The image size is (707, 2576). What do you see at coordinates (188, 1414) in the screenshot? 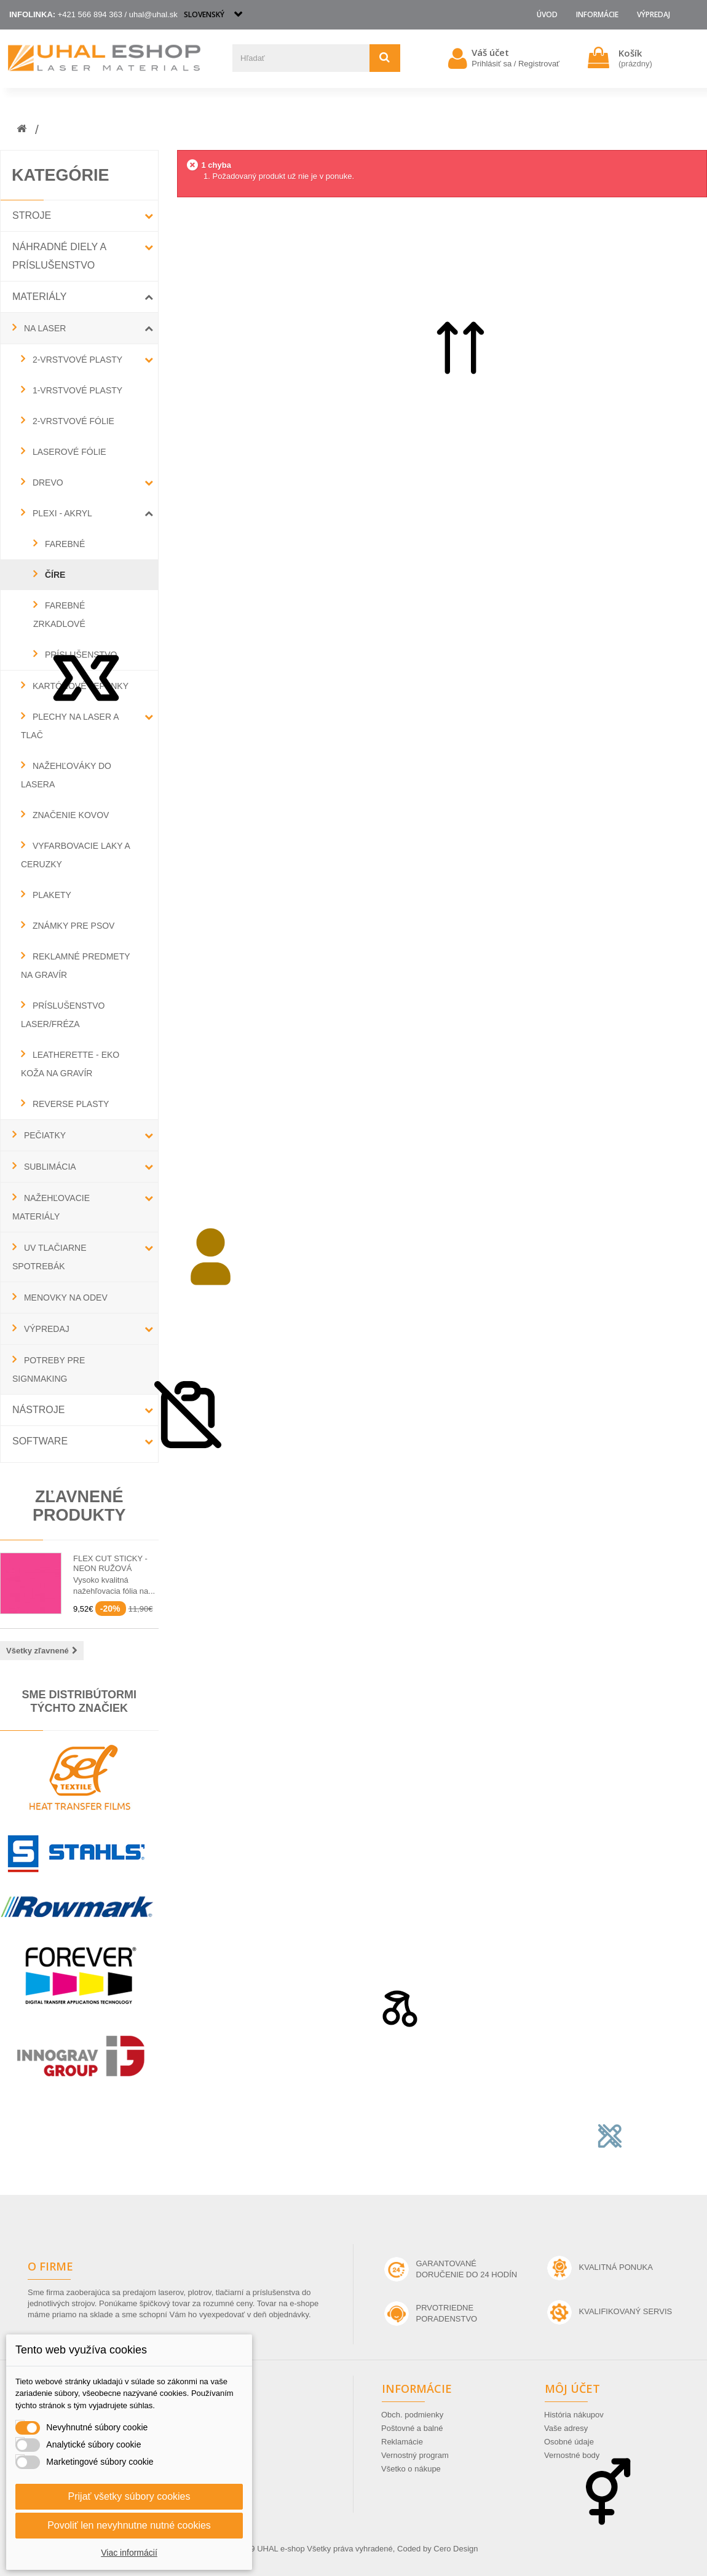
I see `clipboard access disabled` at bounding box center [188, 1414].